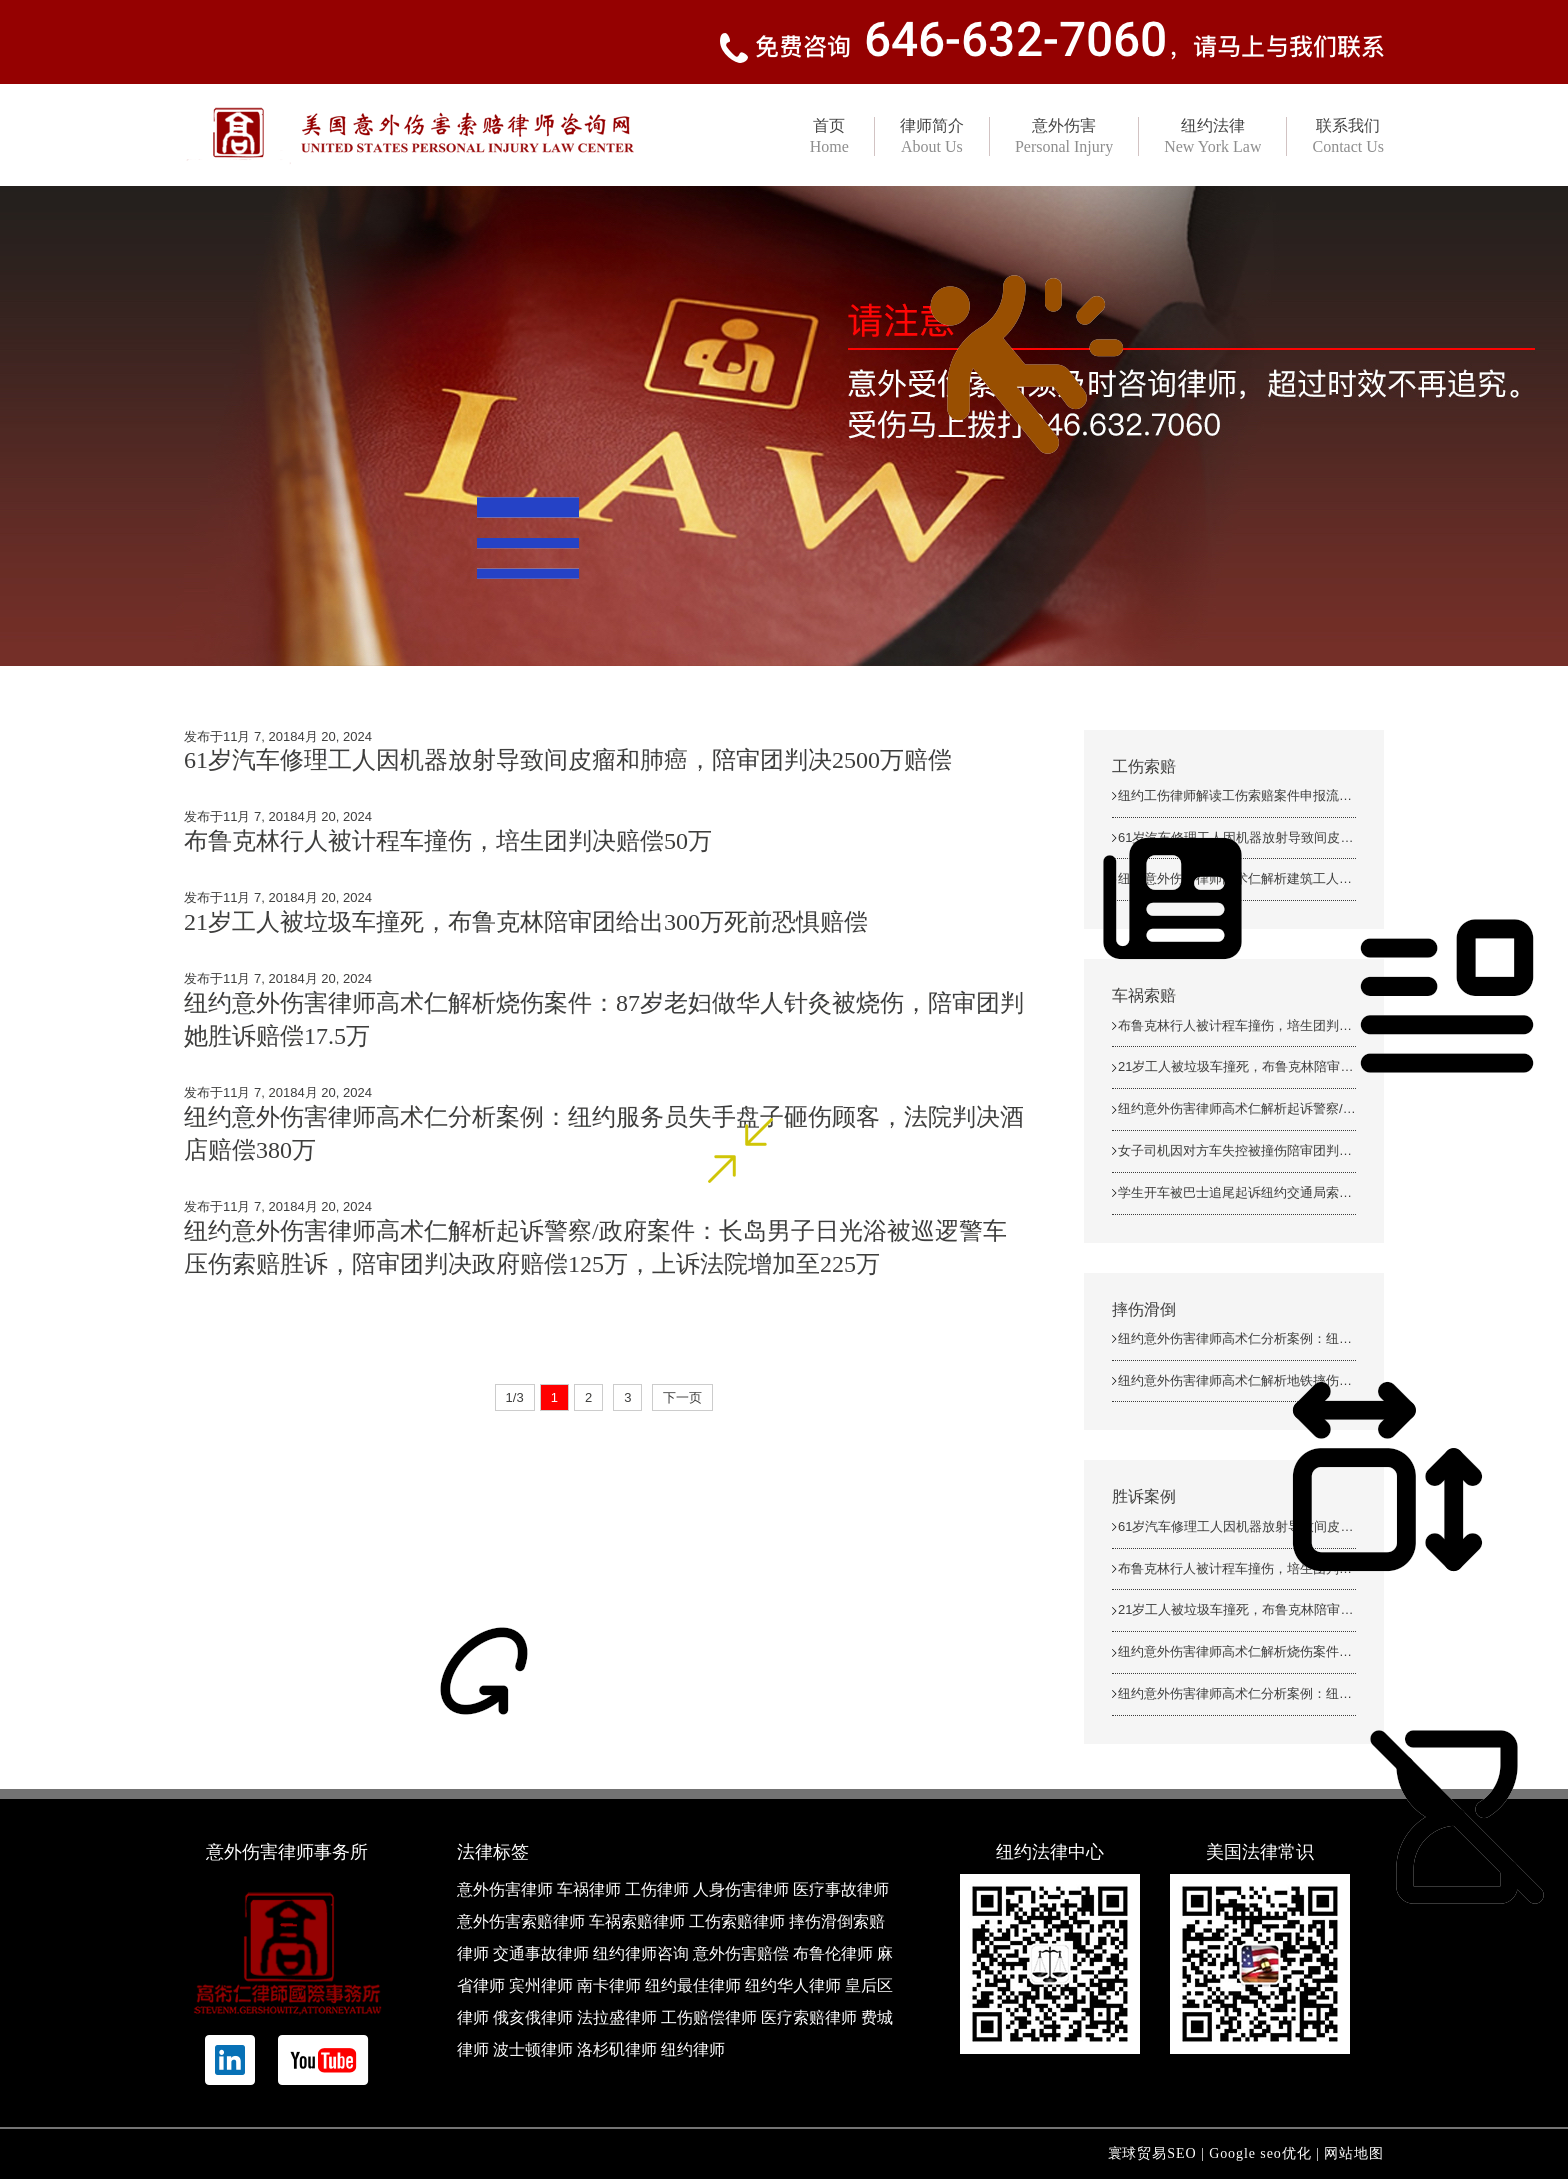 The width and height of the screenshot is (1568, 2179). What do you see at coordinates (1457, 1817) in the screenshot?
I see `disable timer or countdown` at bounding box center [1457, 1817].